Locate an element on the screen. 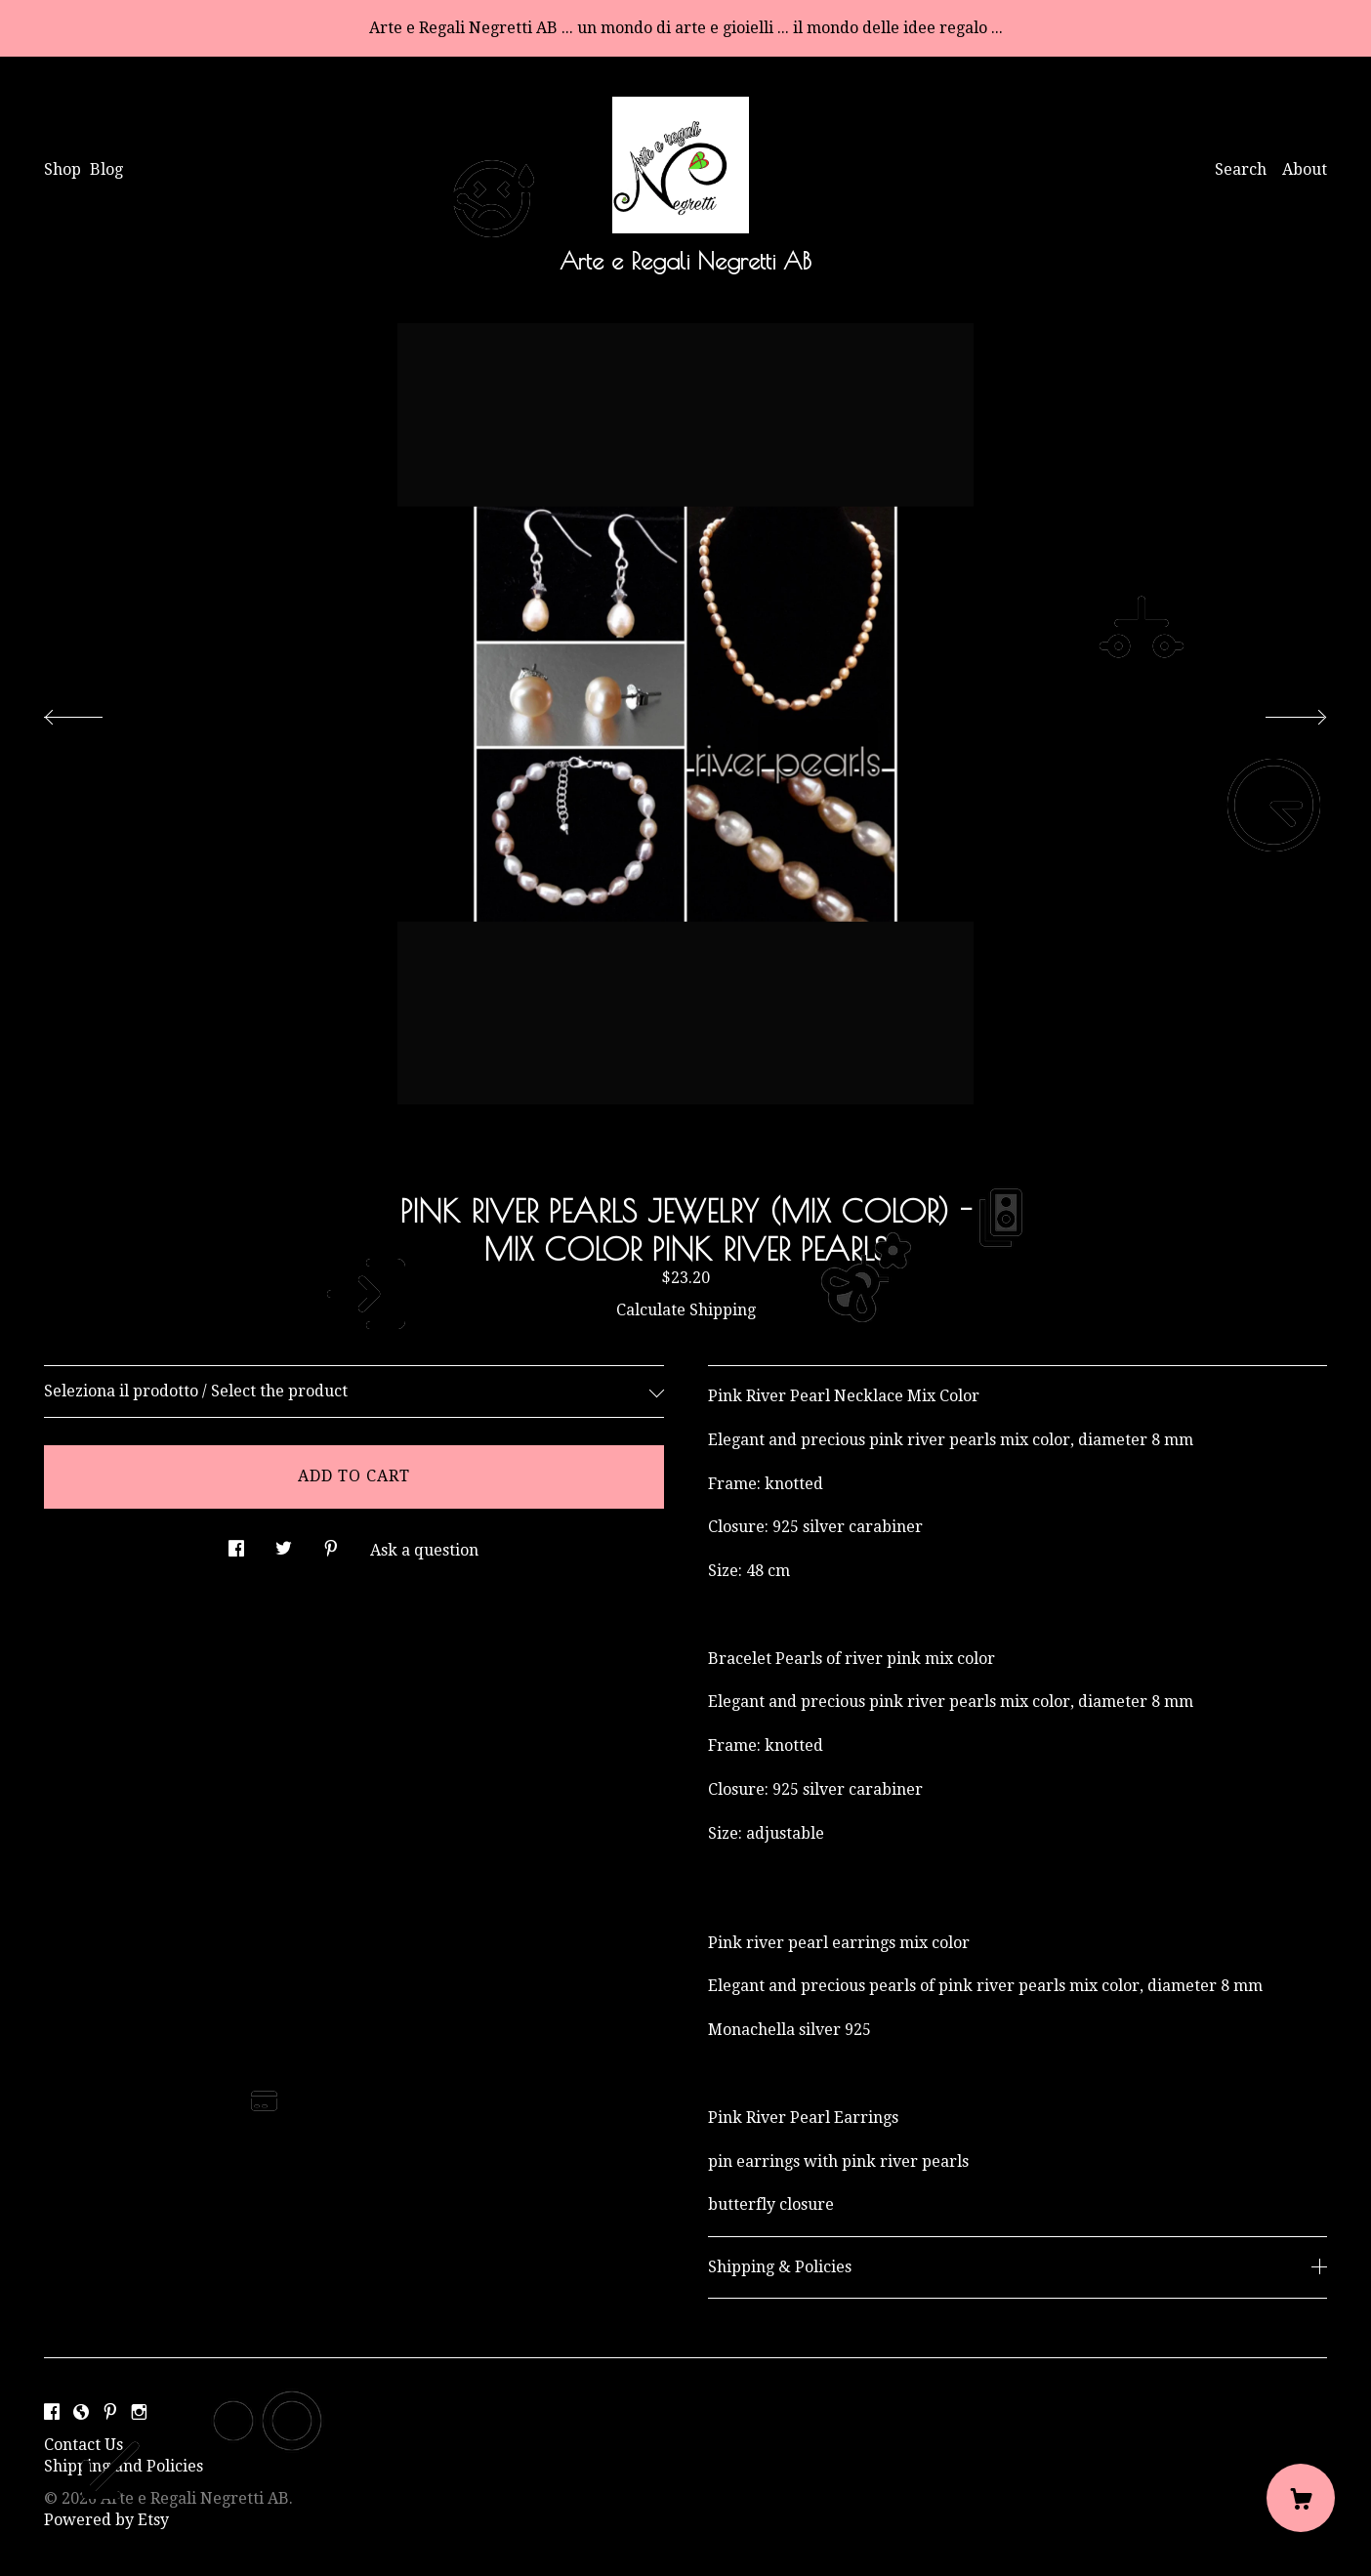 The height and width of the screenshot is (2576, 1371). indicates weak HDR signal or low HDR quality is located at coordinates (268, 2421).